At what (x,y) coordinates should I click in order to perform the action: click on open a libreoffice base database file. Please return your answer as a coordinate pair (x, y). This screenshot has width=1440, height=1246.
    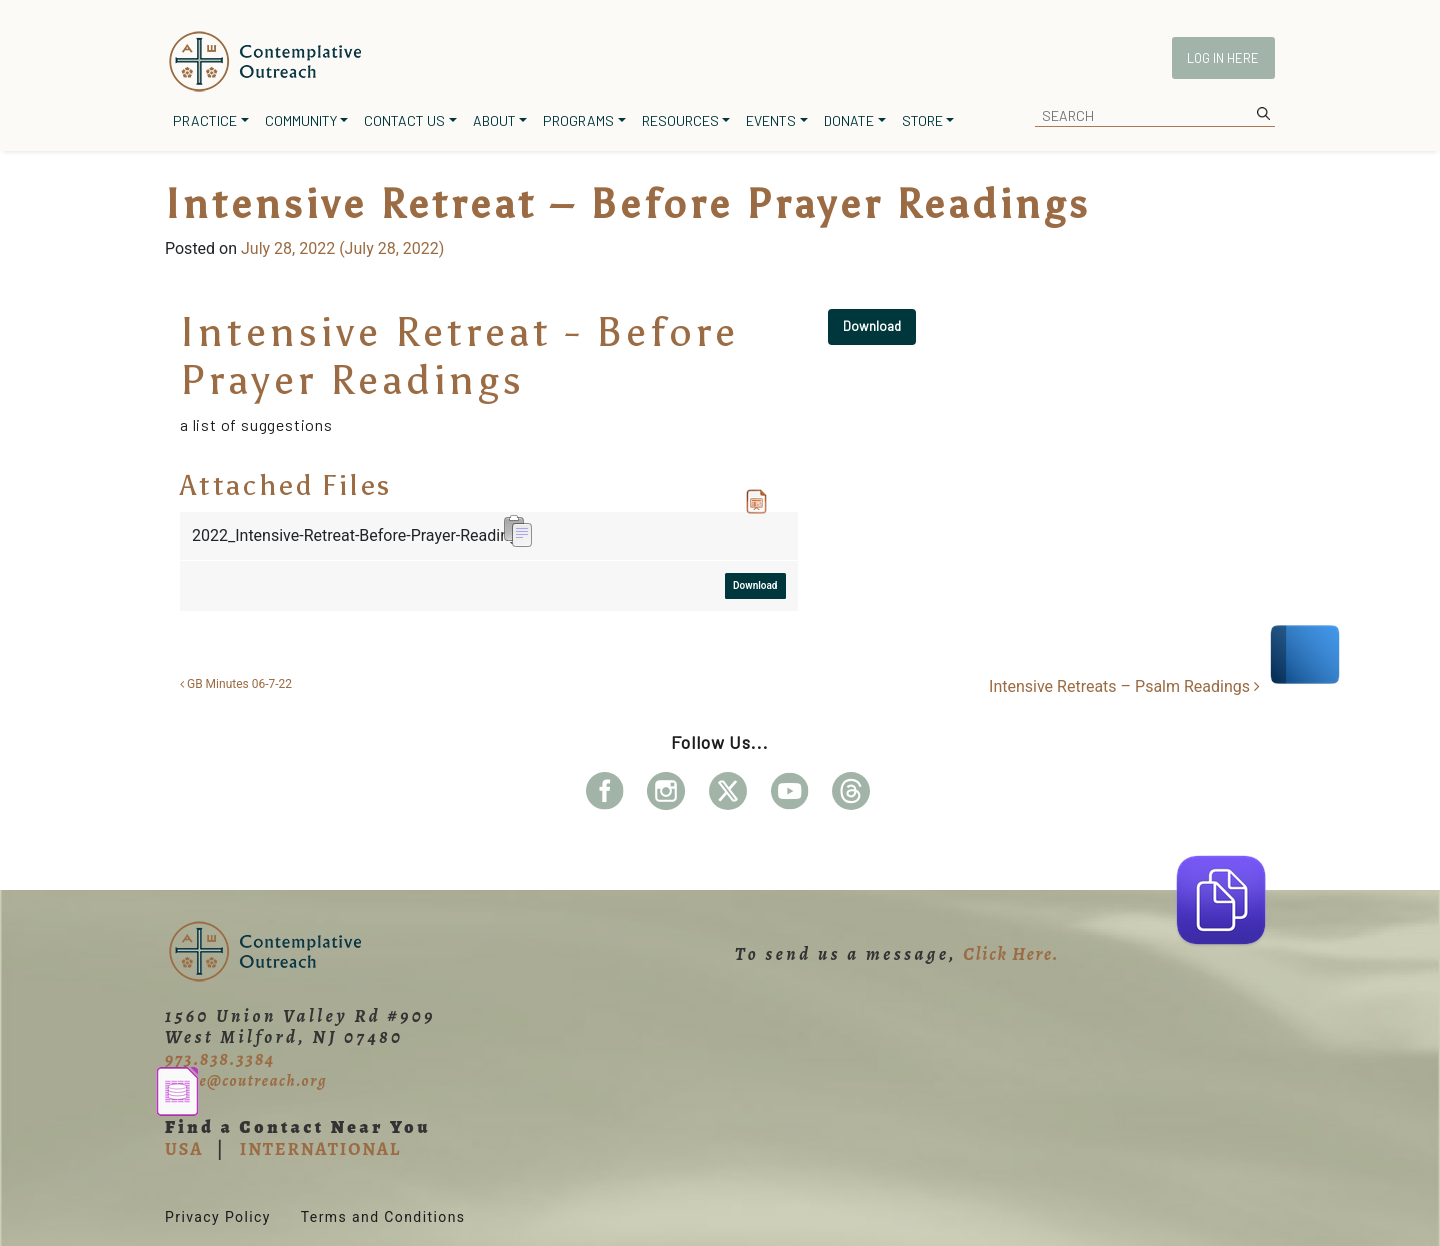
    Looking at the image, I should click on (177, 1091).